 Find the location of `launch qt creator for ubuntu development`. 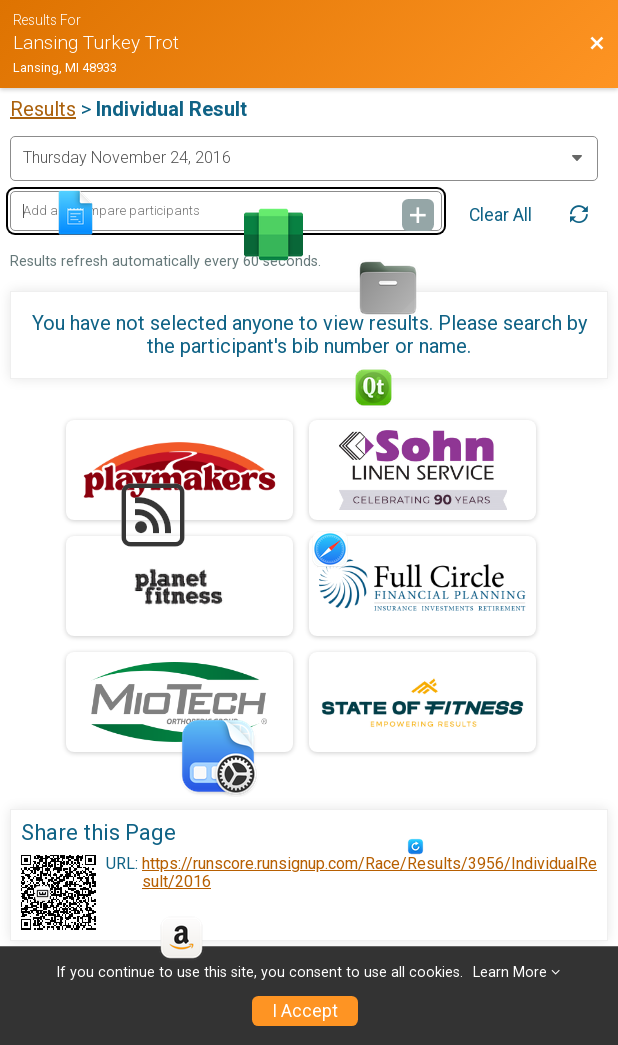

launch qt creator for ubuntu development is located at coordinates (373, 387).